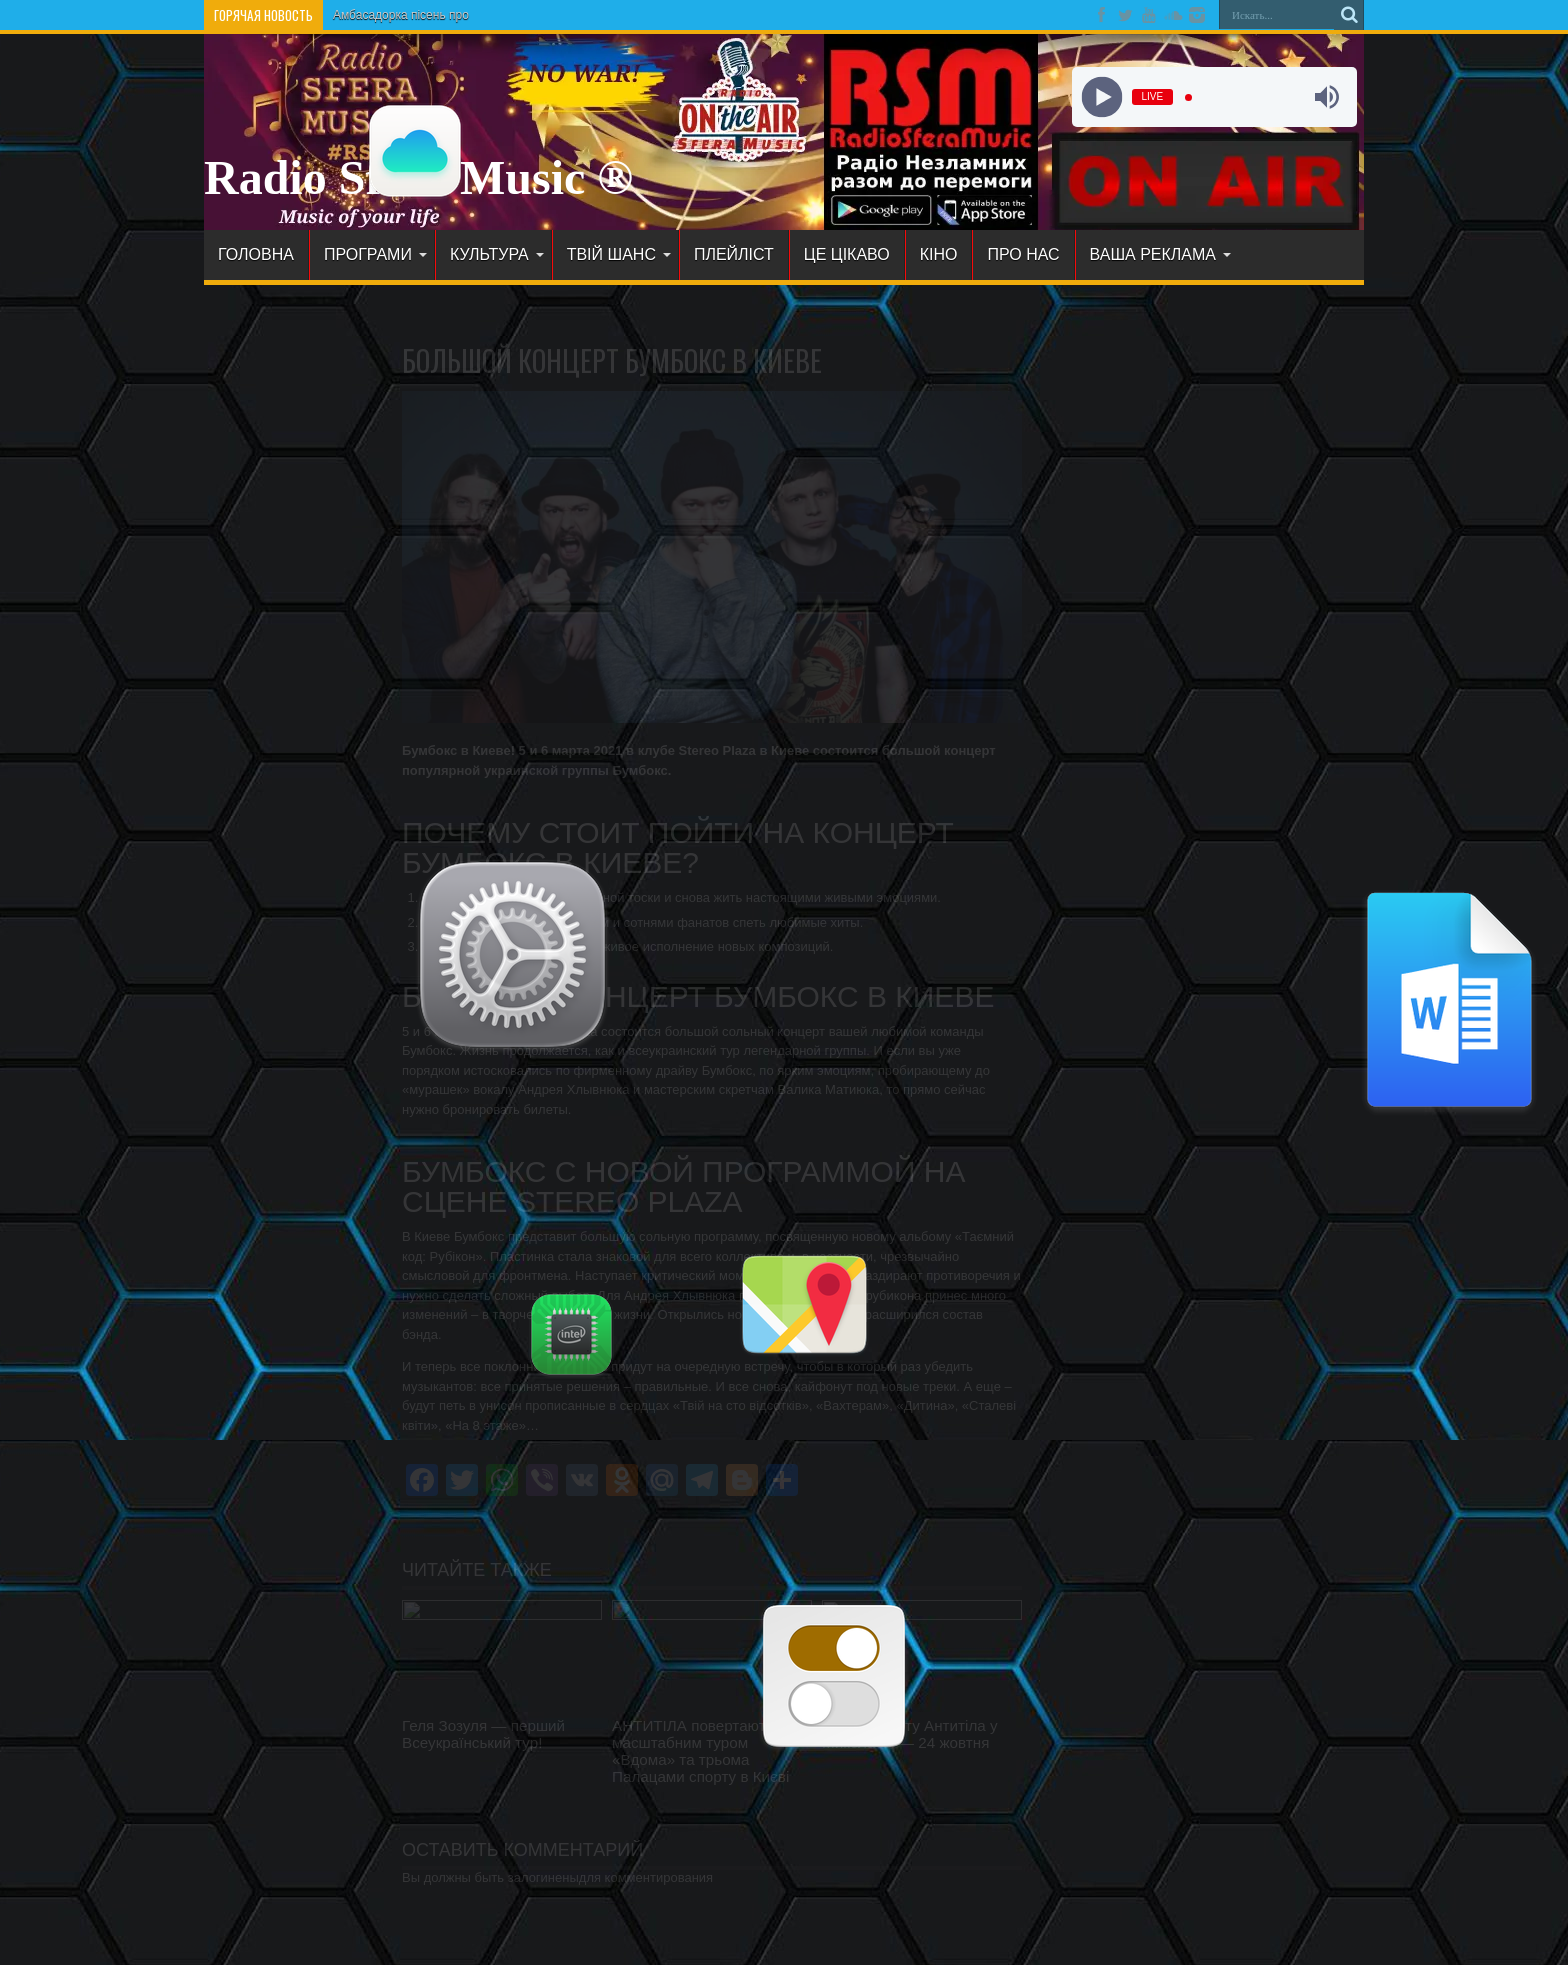 The image size is (1568, 1965). I want to click on open system settings or preferences, so click(512, 954).